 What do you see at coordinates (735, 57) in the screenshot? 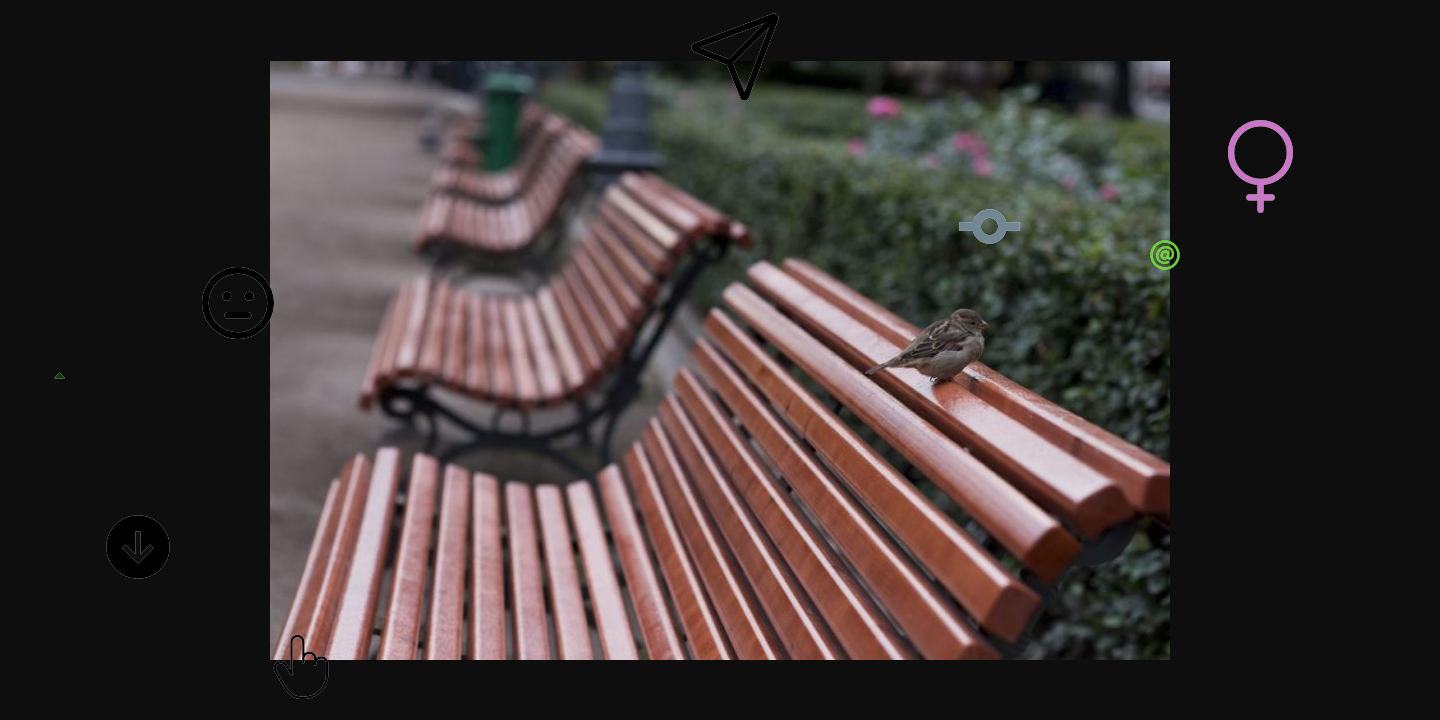
I see `send a message` at bounding box center [735, 57].